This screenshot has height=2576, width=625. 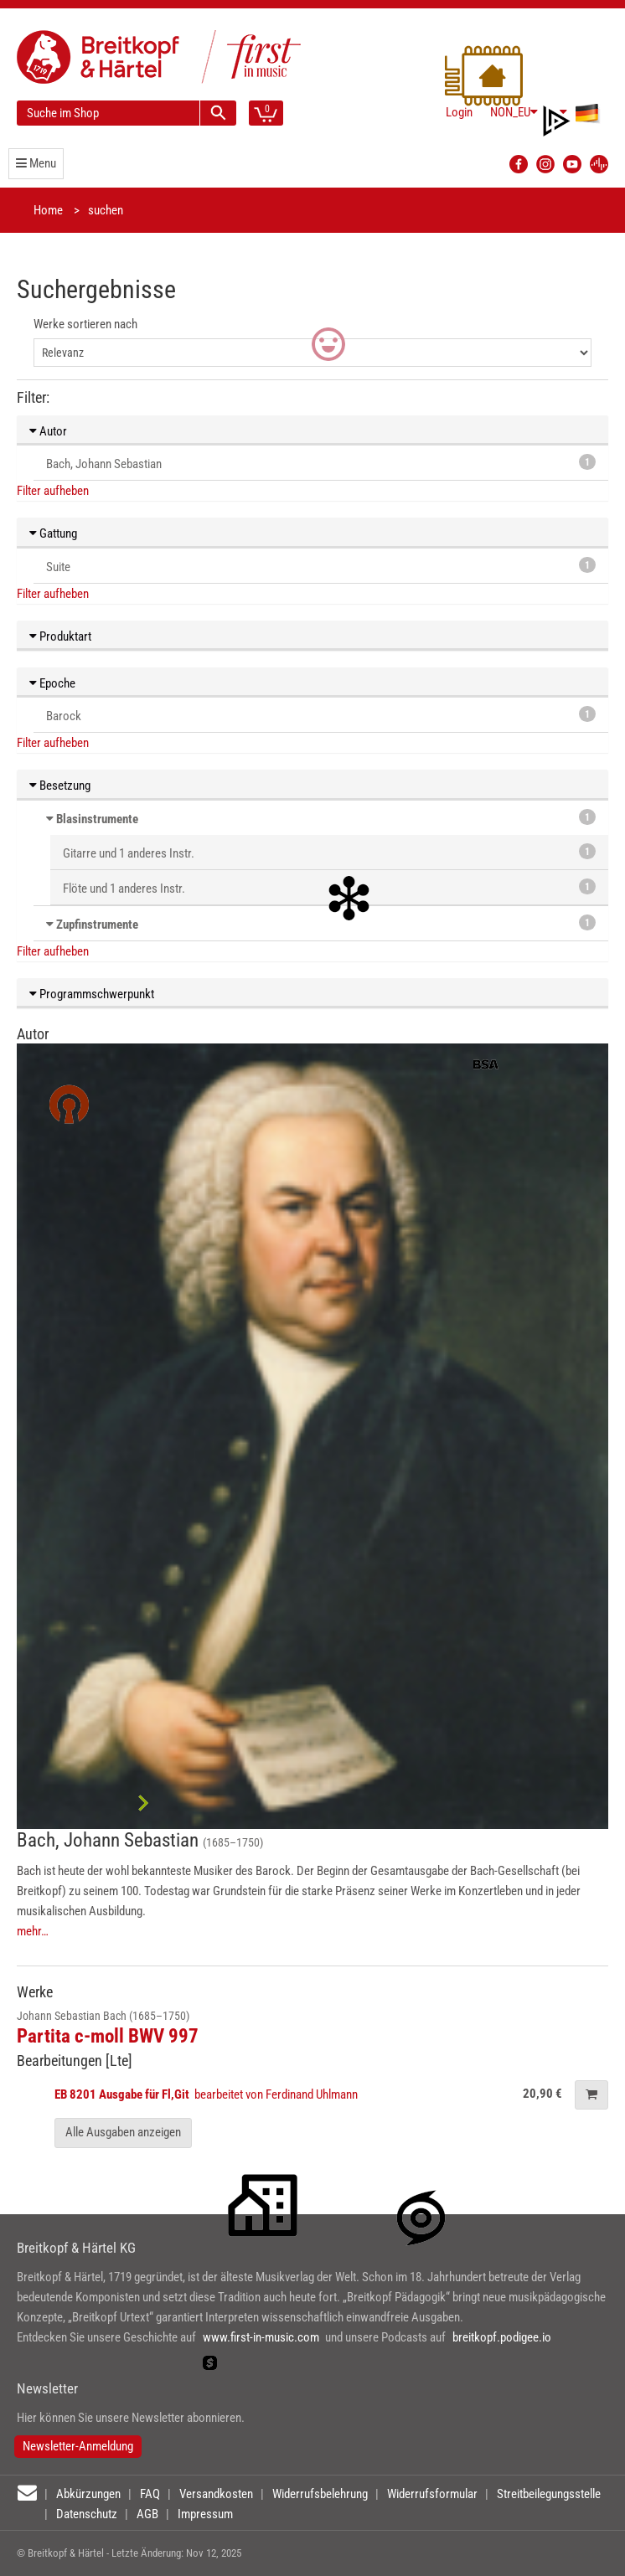 What do you see at coordinates (328, 344) in the screenshot?
I see `add an emoji or reaction` at bounding box center [328, 344].